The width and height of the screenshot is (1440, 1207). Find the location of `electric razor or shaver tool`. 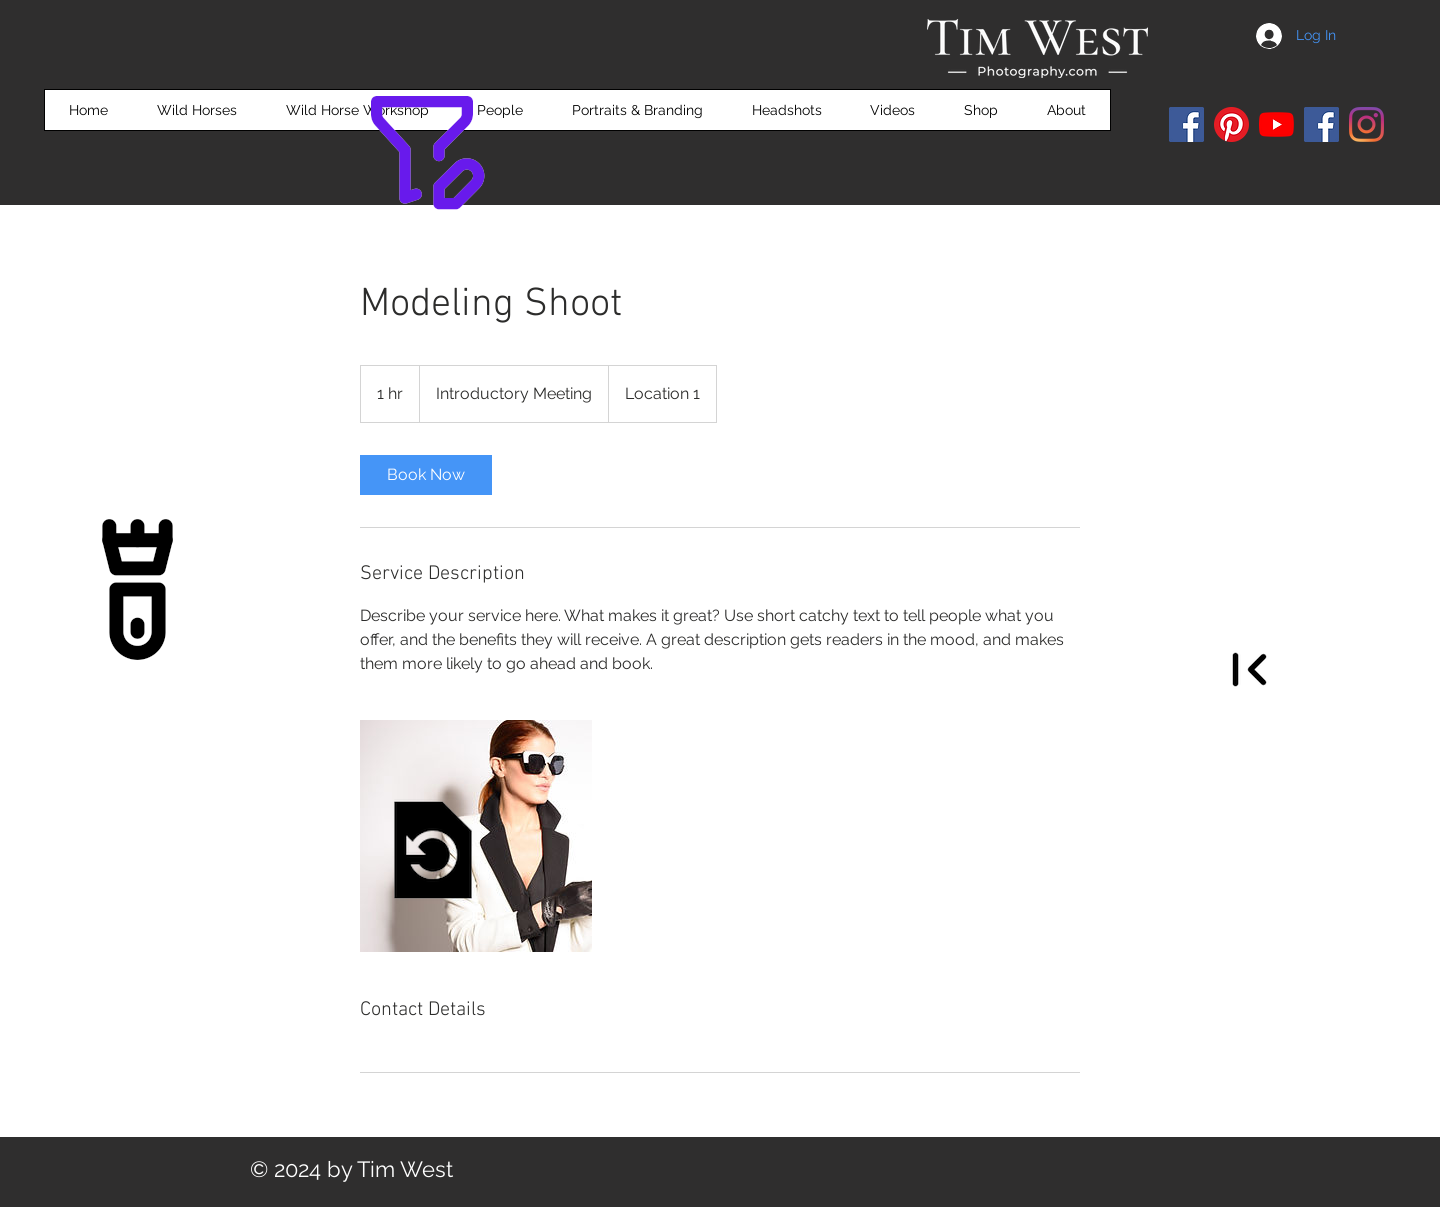

electric razor or shaver tool is located at coordinates (137, 589).